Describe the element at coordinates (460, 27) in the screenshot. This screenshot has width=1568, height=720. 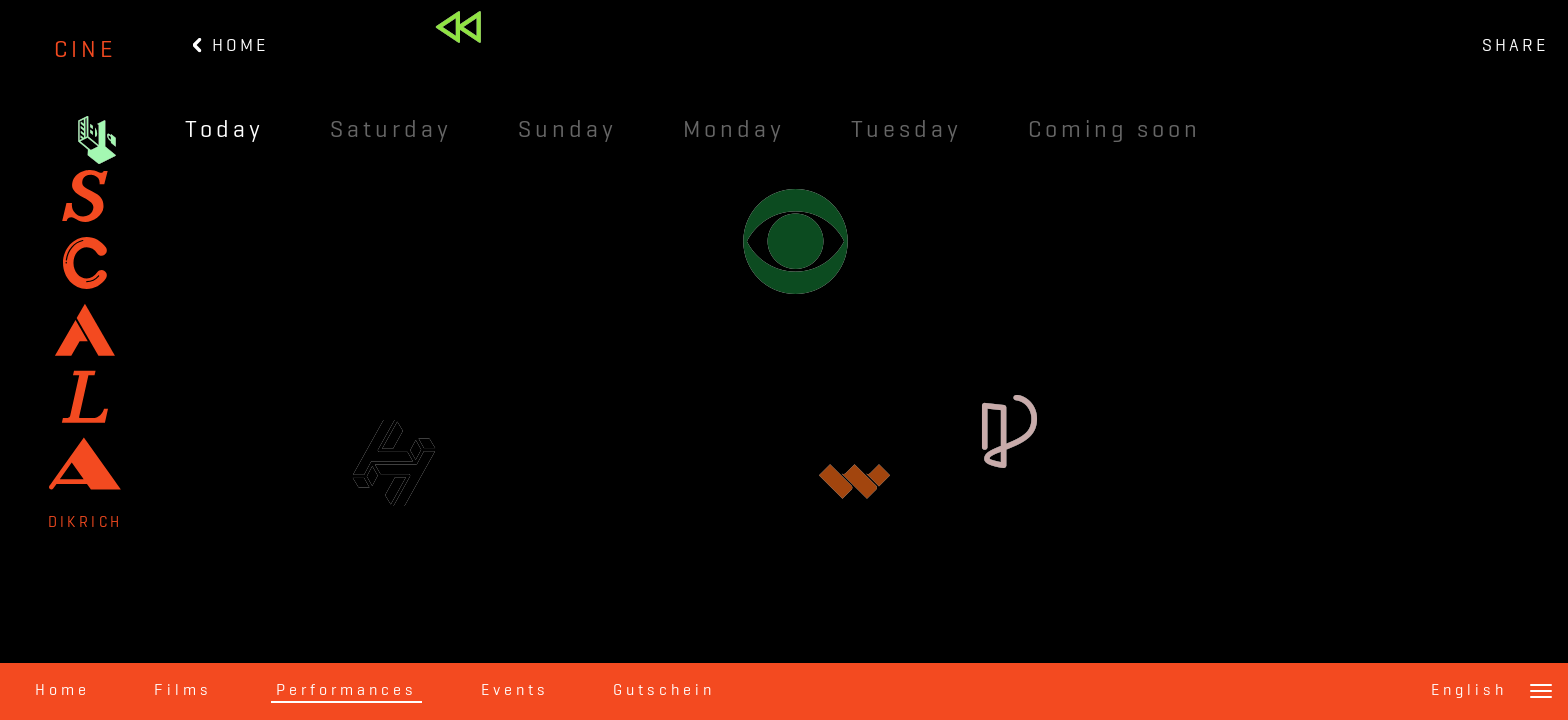
I see `rewind media to the beginning` at that location.